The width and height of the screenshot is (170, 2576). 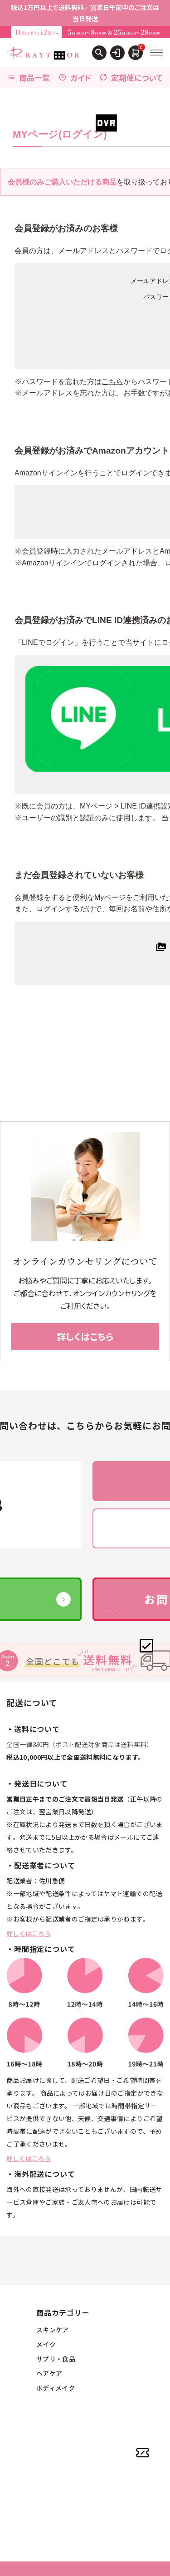 I want to click on switch to grid view, so click(x=59, y=55).